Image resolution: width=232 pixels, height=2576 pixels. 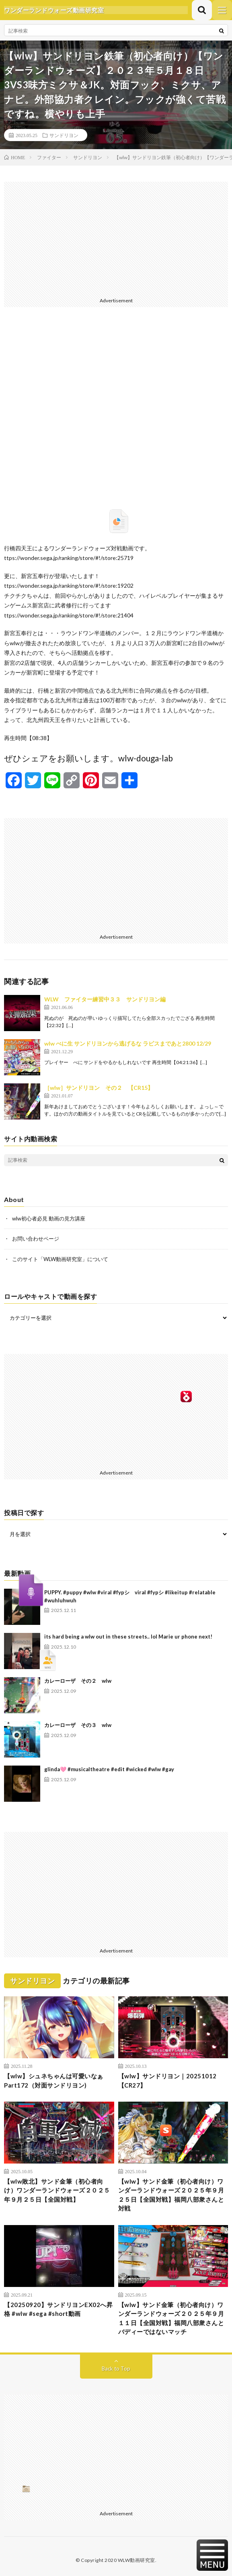 What do you see at coordinates (31, 1591) in the screenshot?
I see `a podcast audio file` at bounding box center [31, 1591].